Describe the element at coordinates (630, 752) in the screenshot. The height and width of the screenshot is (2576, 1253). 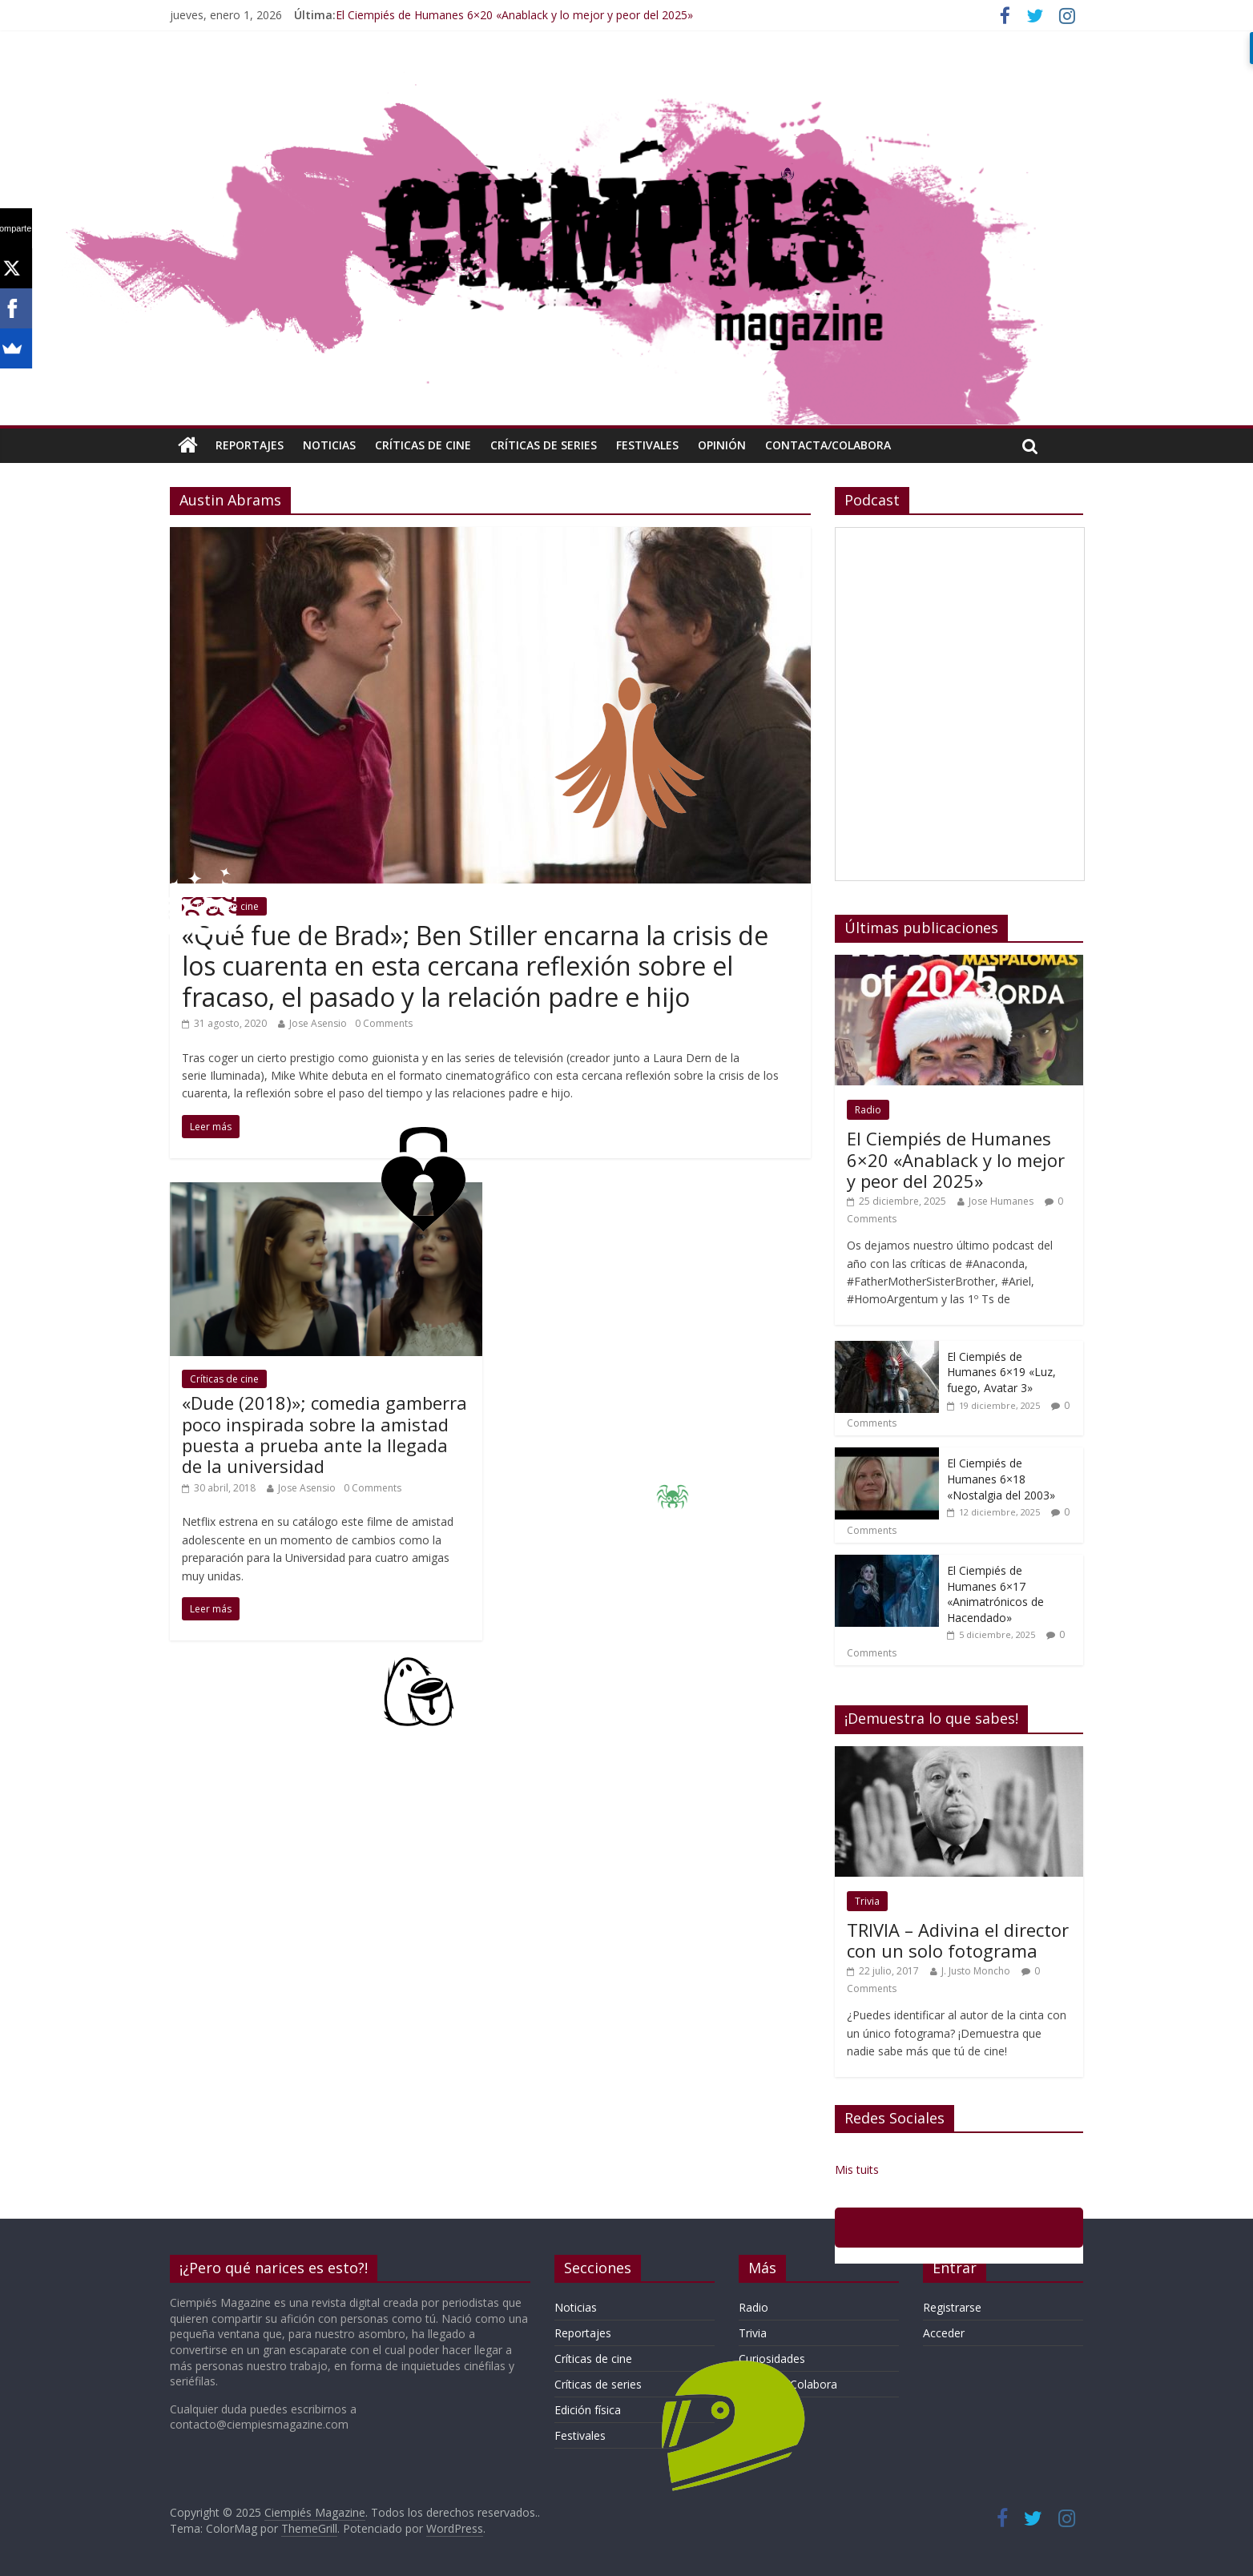
I see `equip a wing cloak or cape item` at that location.